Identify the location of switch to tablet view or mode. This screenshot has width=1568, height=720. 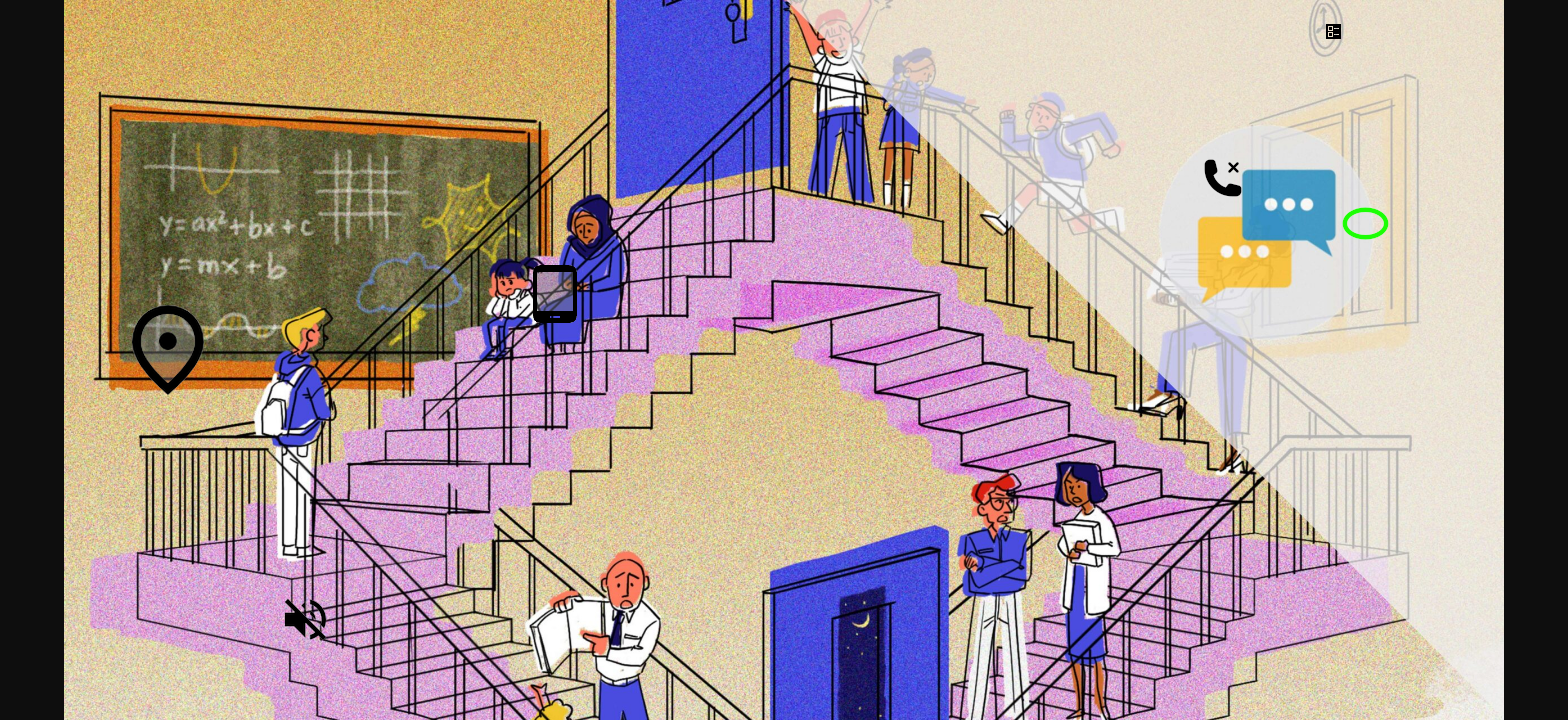
(555, 294).